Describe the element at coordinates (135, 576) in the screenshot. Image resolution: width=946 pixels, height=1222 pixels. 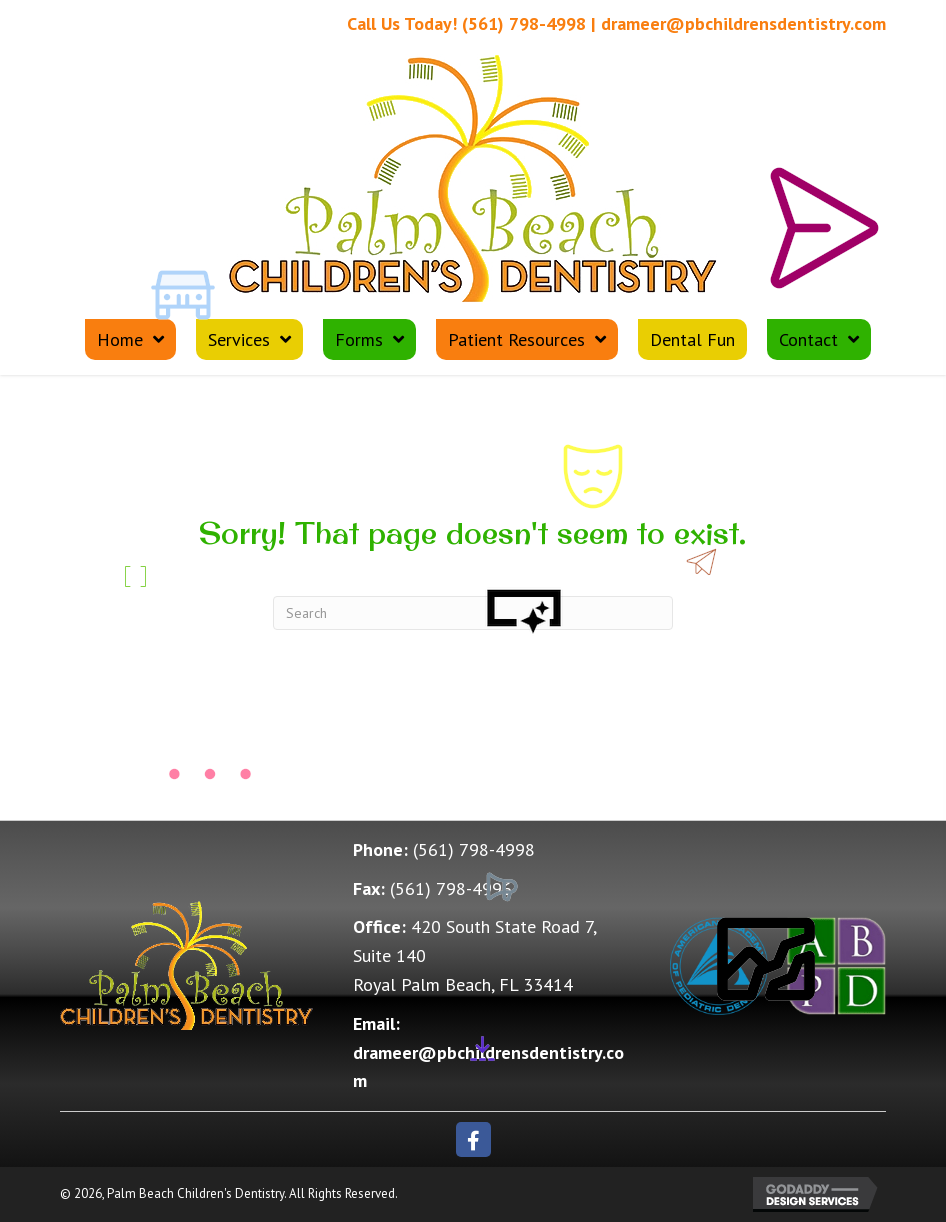
I see `insert code or text block` at that location.